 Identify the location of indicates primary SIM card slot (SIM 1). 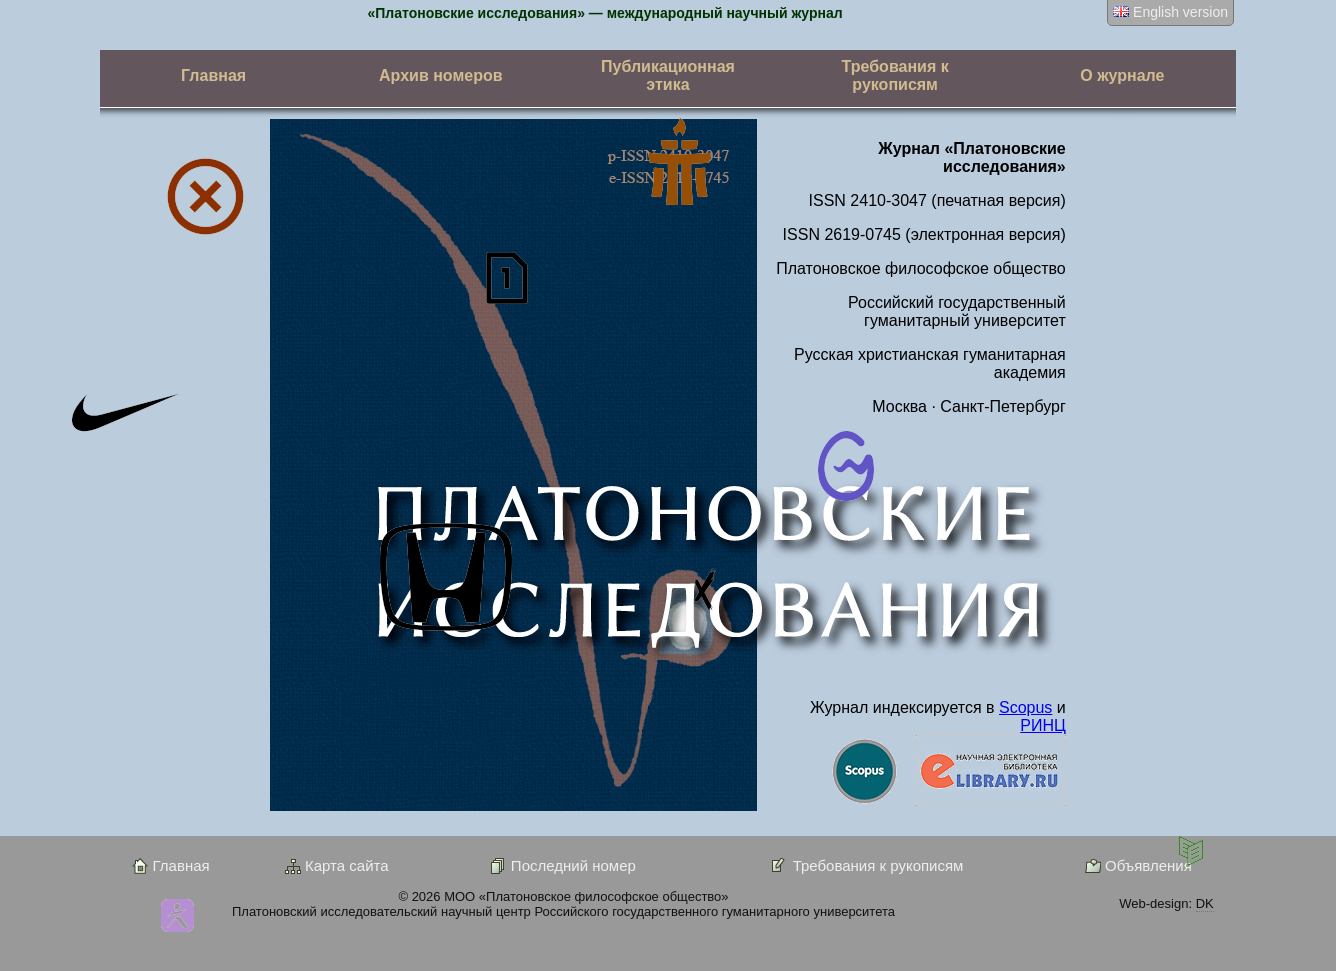
(507, 278).